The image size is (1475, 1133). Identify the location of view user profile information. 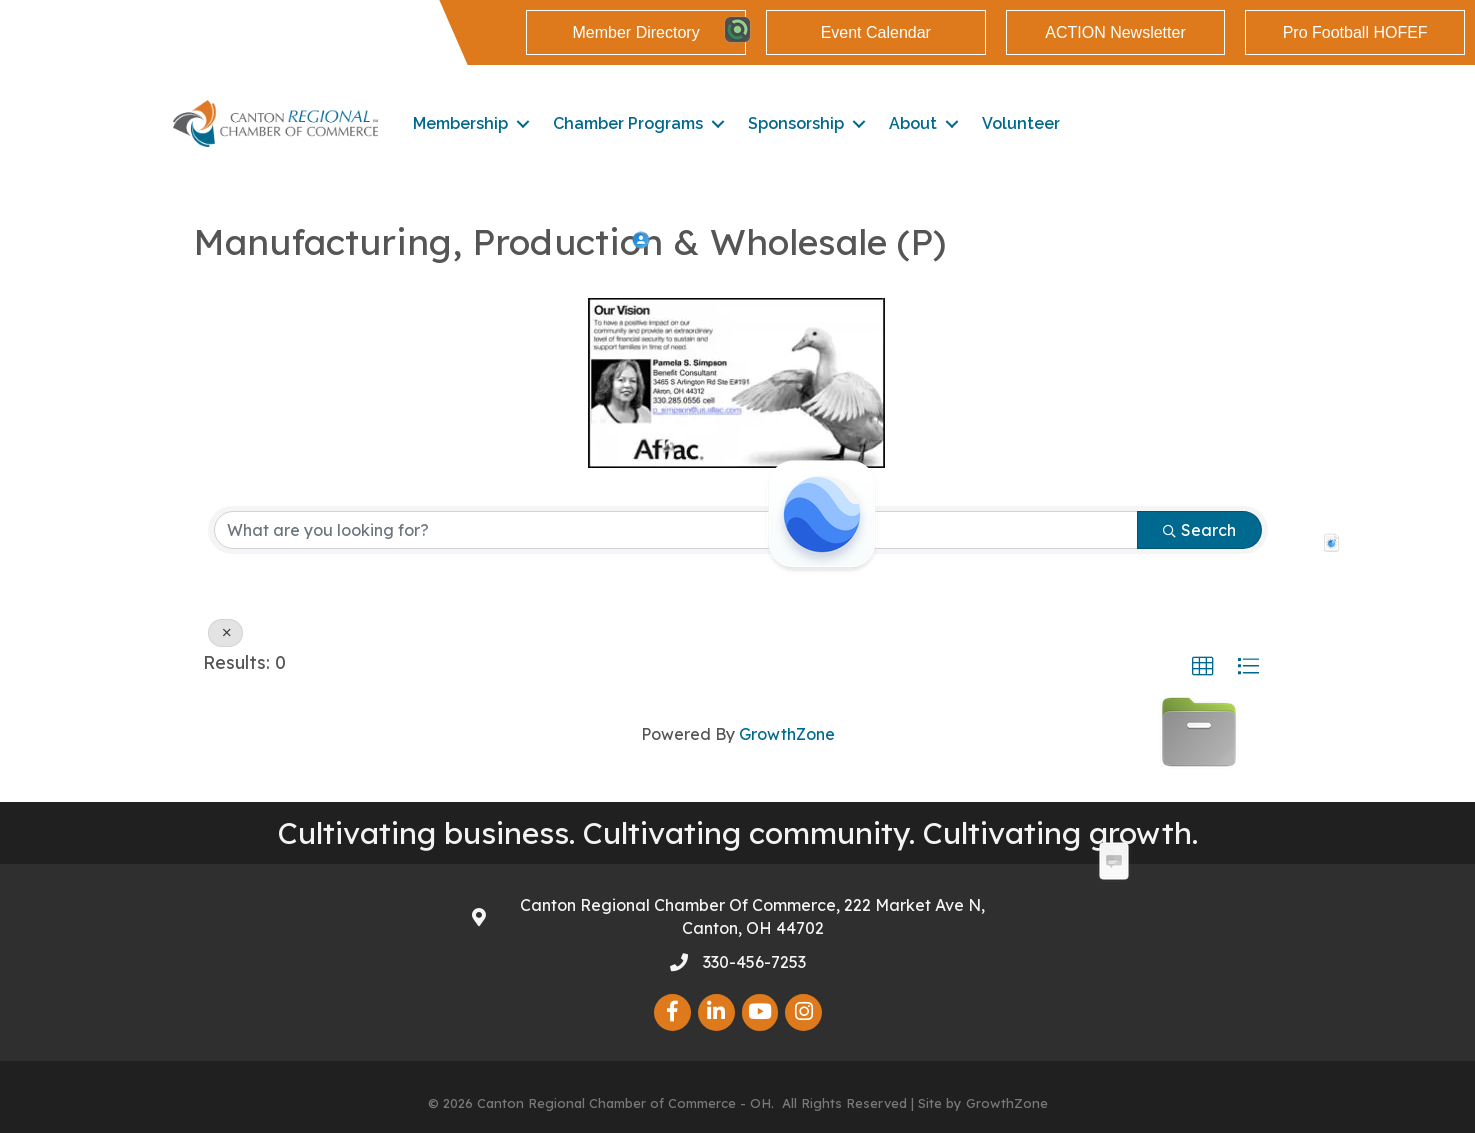
(641, 240).